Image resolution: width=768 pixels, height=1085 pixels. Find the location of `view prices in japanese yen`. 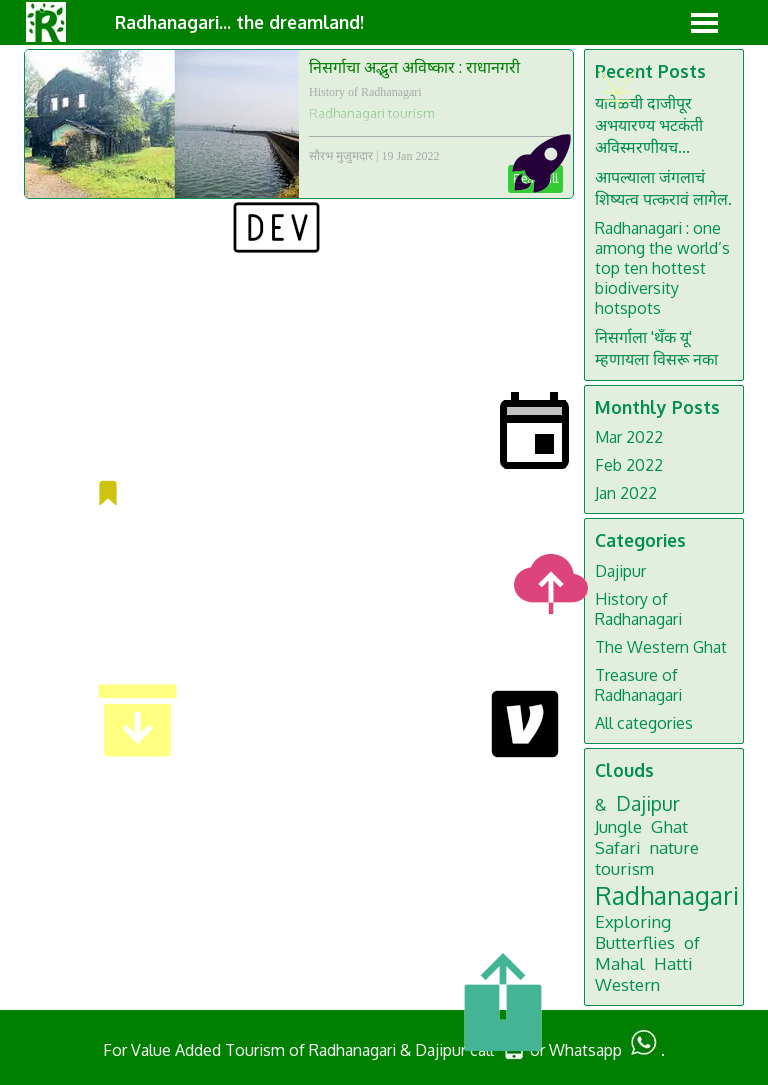

view prices in japanese yen is located at coordinates (617, 90).